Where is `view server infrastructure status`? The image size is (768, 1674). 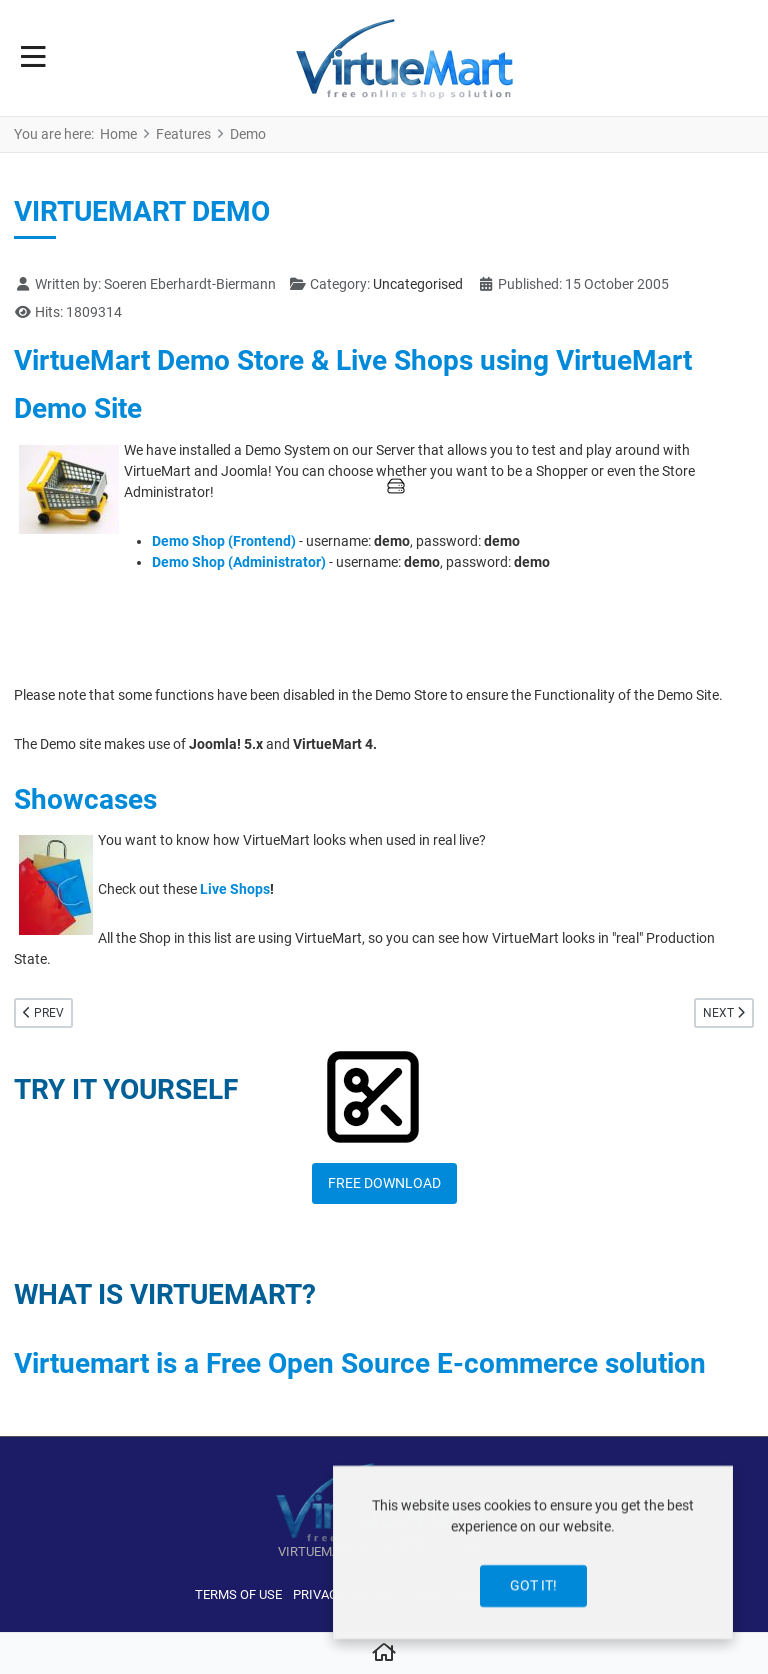
view server infrastructure status is located at coordinates (396, 486).